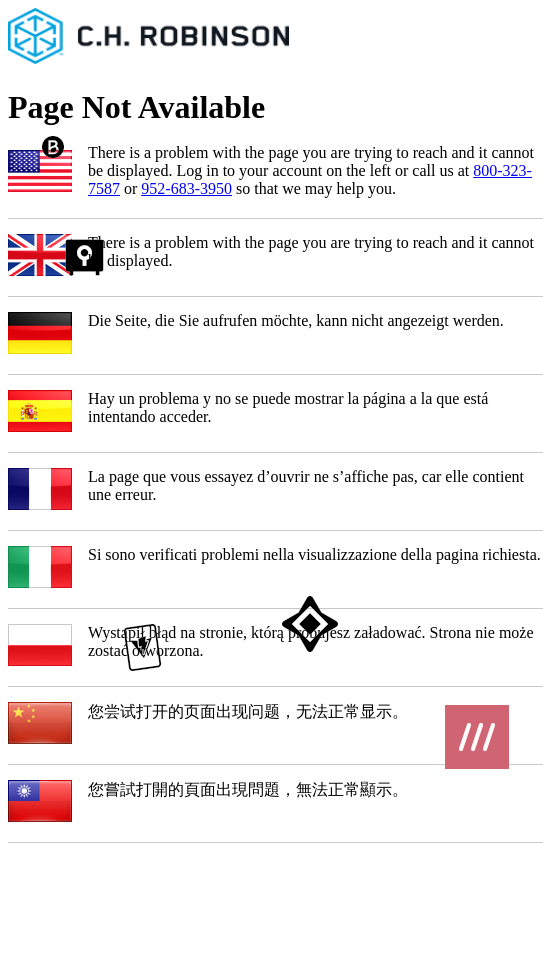 Image resolution: width=543 pixels, height=963 pixels. I want to click on open VitePress documentation site, so click(142, 647).